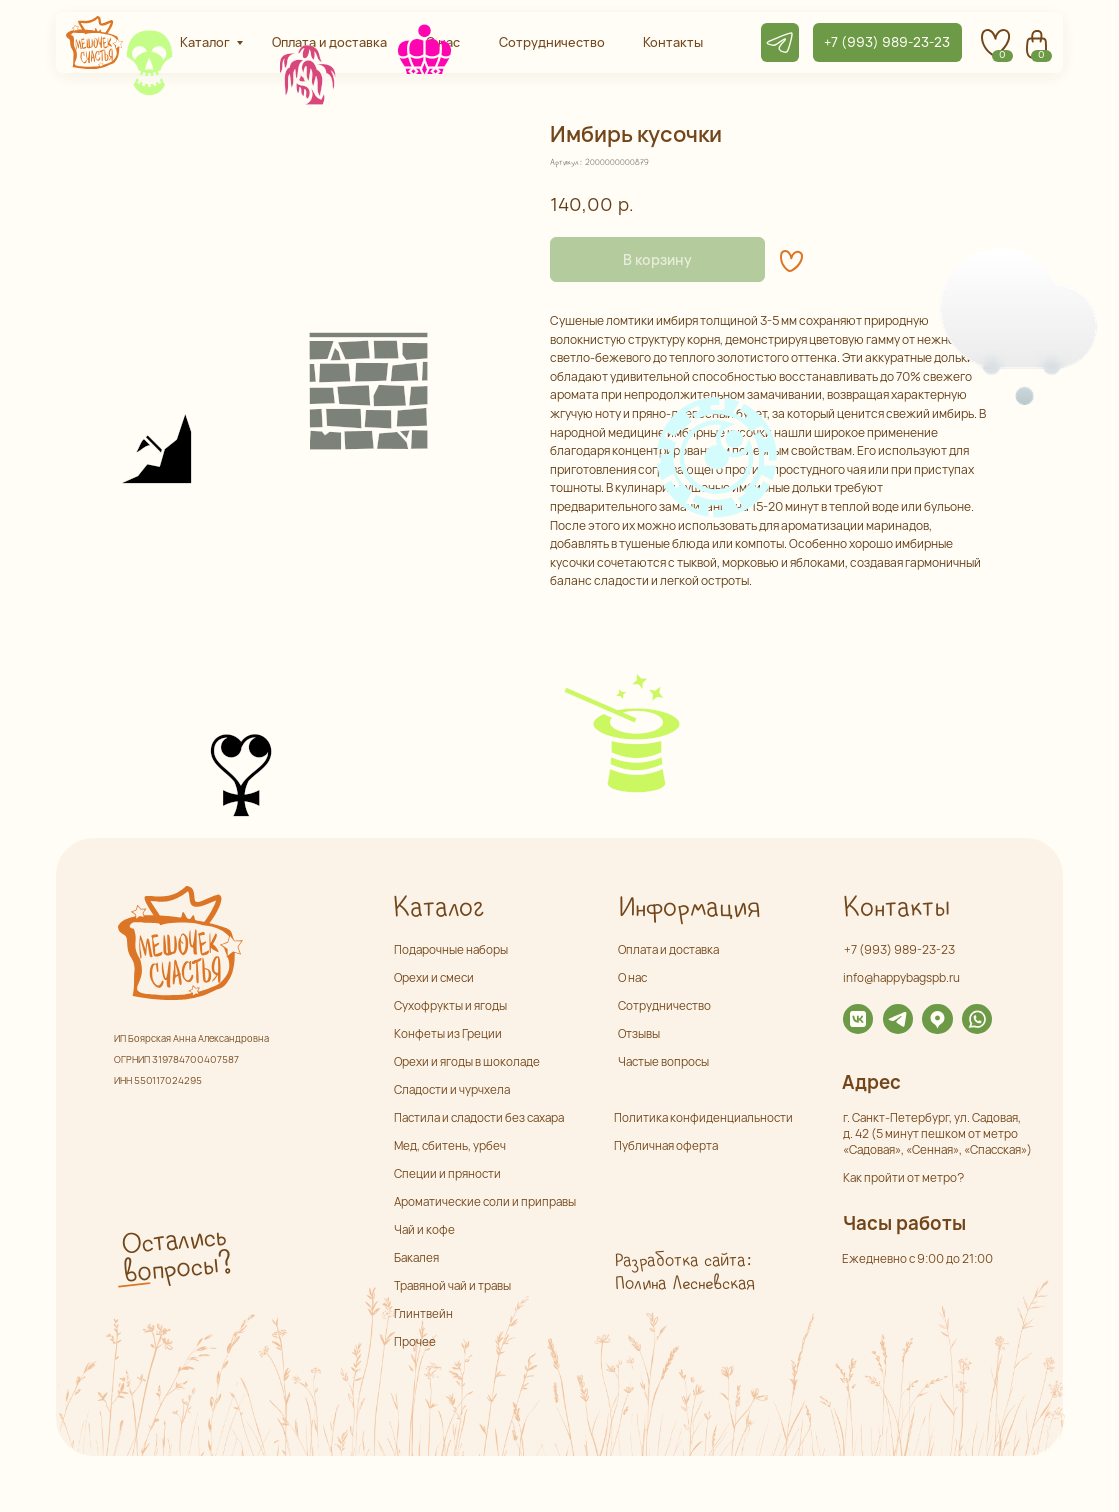 This screenshot has width=1119, height=1512. I want to click on build or place a stone wall in-game, so click(368, 390).